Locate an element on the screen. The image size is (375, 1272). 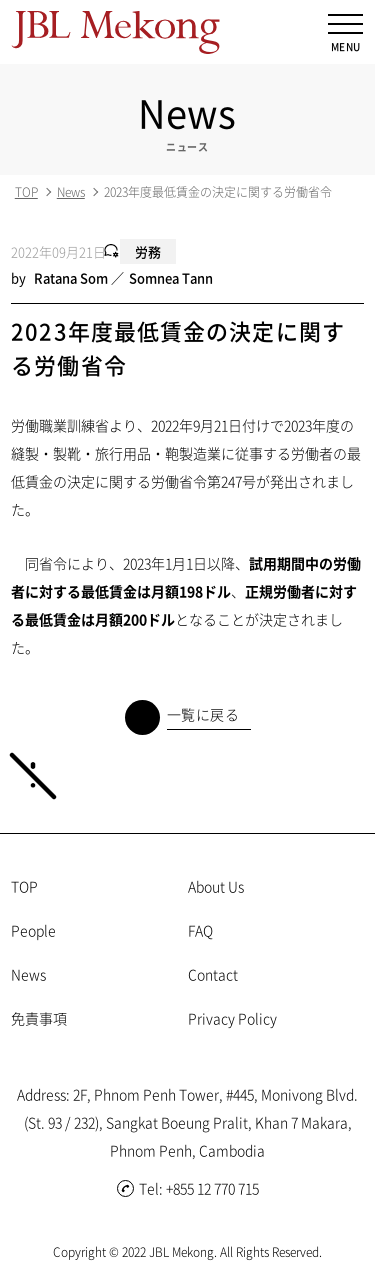
access message settings is located at coordinates (111, 250).